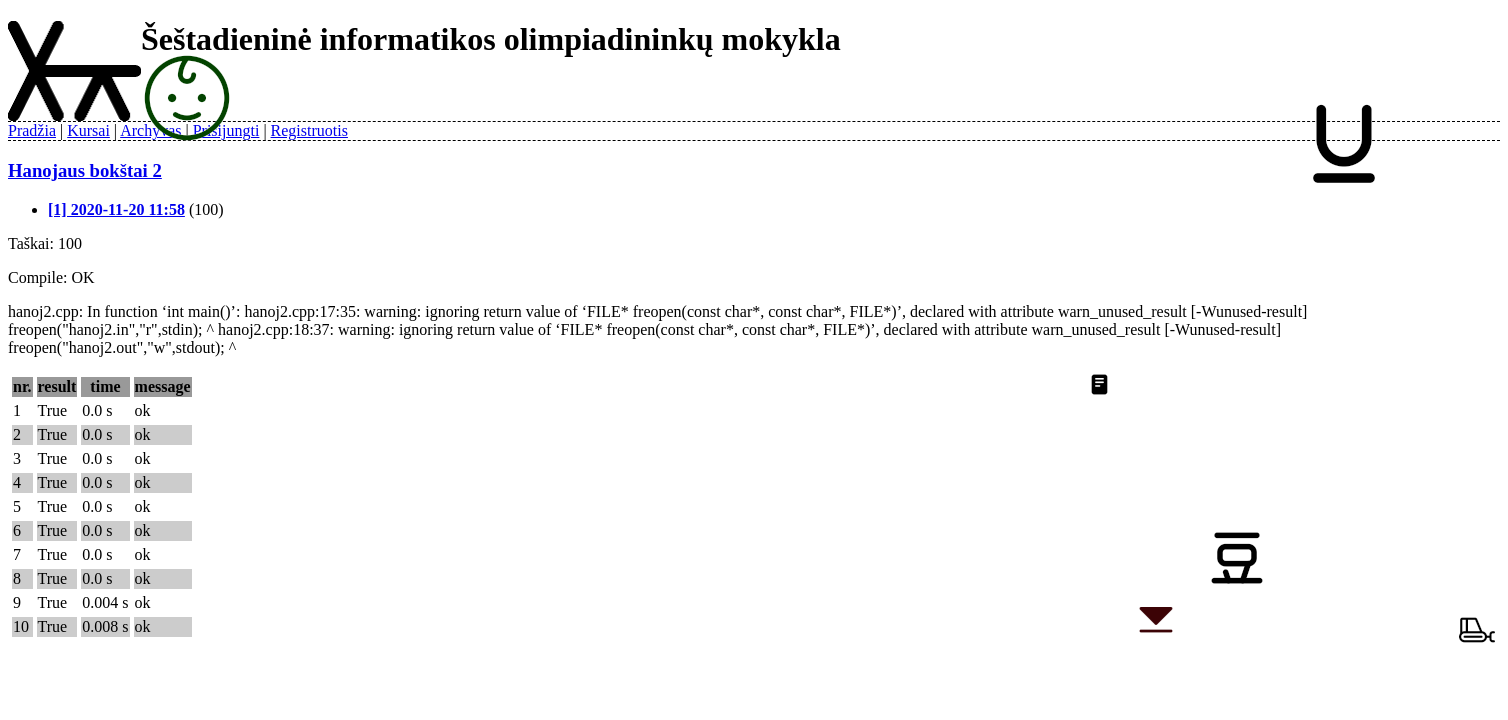  What do you see at coordinates (187, 98) in the screenshot?
I see `access baby or child-related features` at bounding box center [187, 98].